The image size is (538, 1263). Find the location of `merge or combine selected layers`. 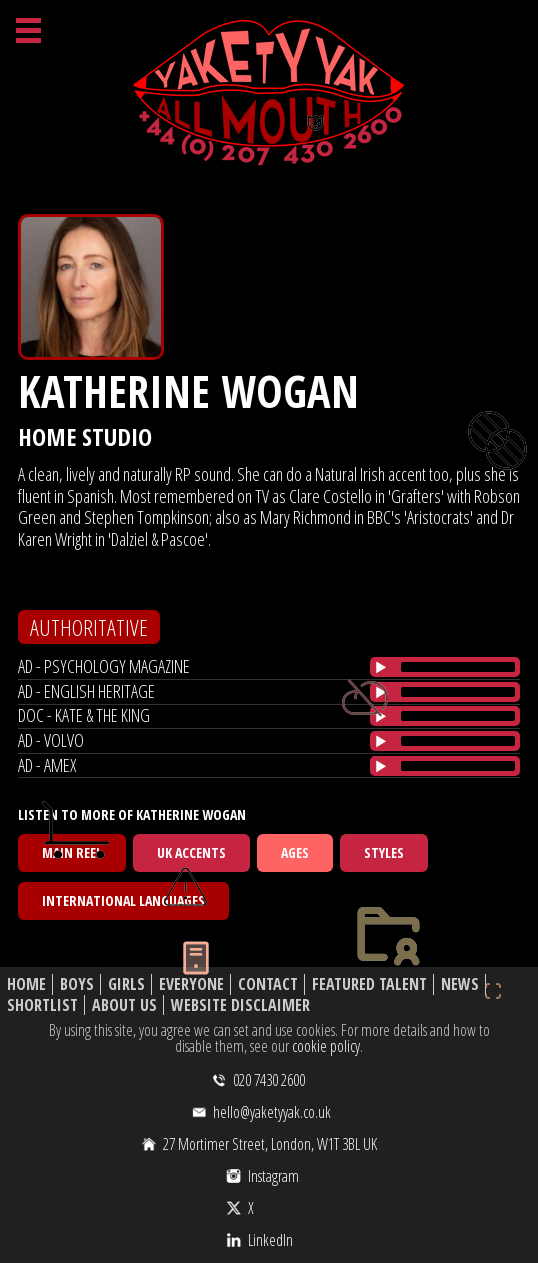

merge or combine selected layers is located at coordinates (497, 440).